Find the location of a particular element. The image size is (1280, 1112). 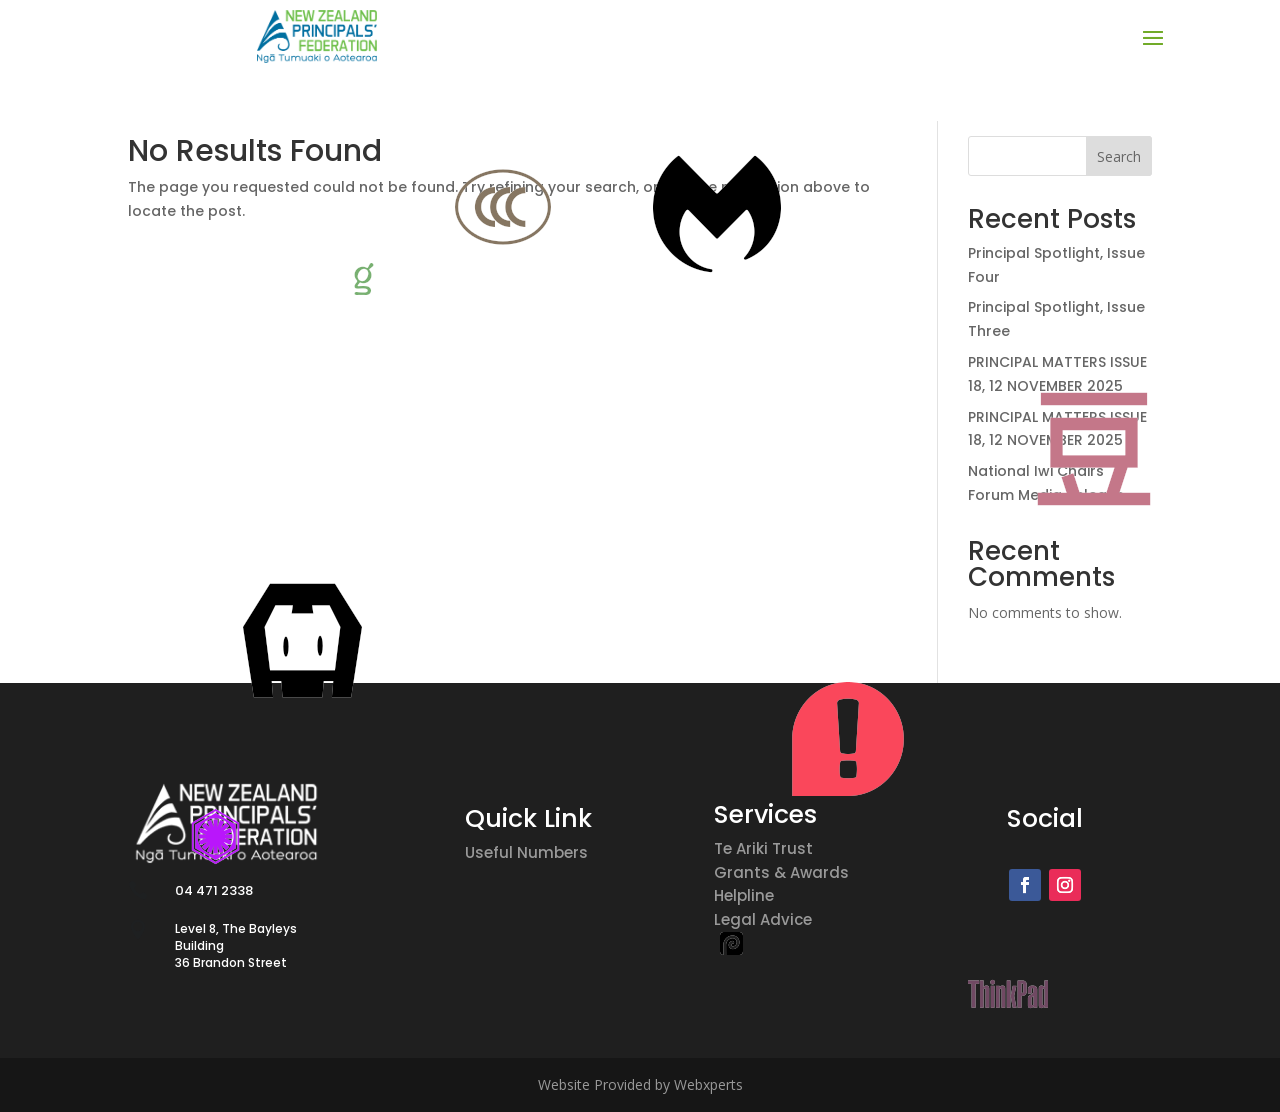

apache cordova framework logo is located at coordinates (302, 640).